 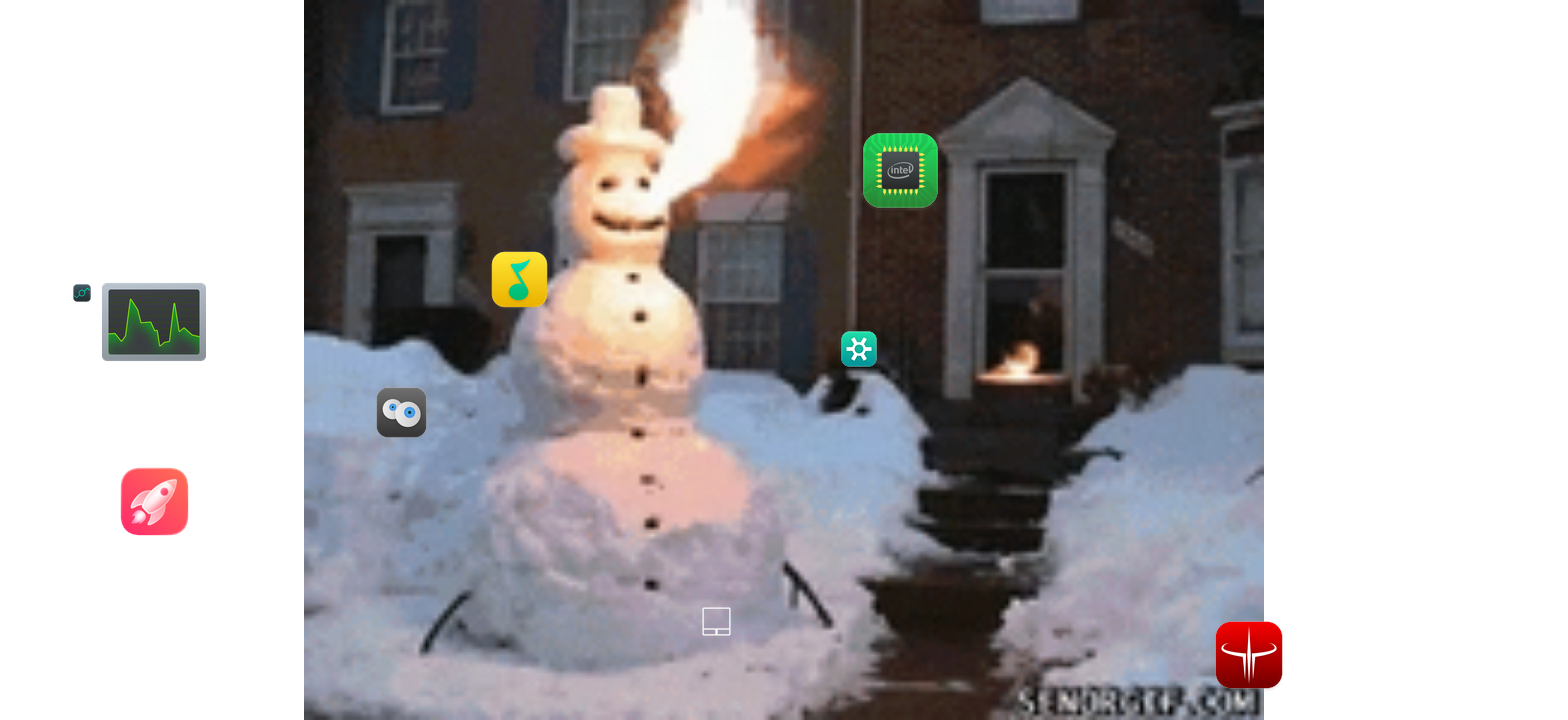 What do you see at coordinates (82, 293) in the screenshot?
I see `open gnome layout switcher settings` at bounding box center [82, 293].